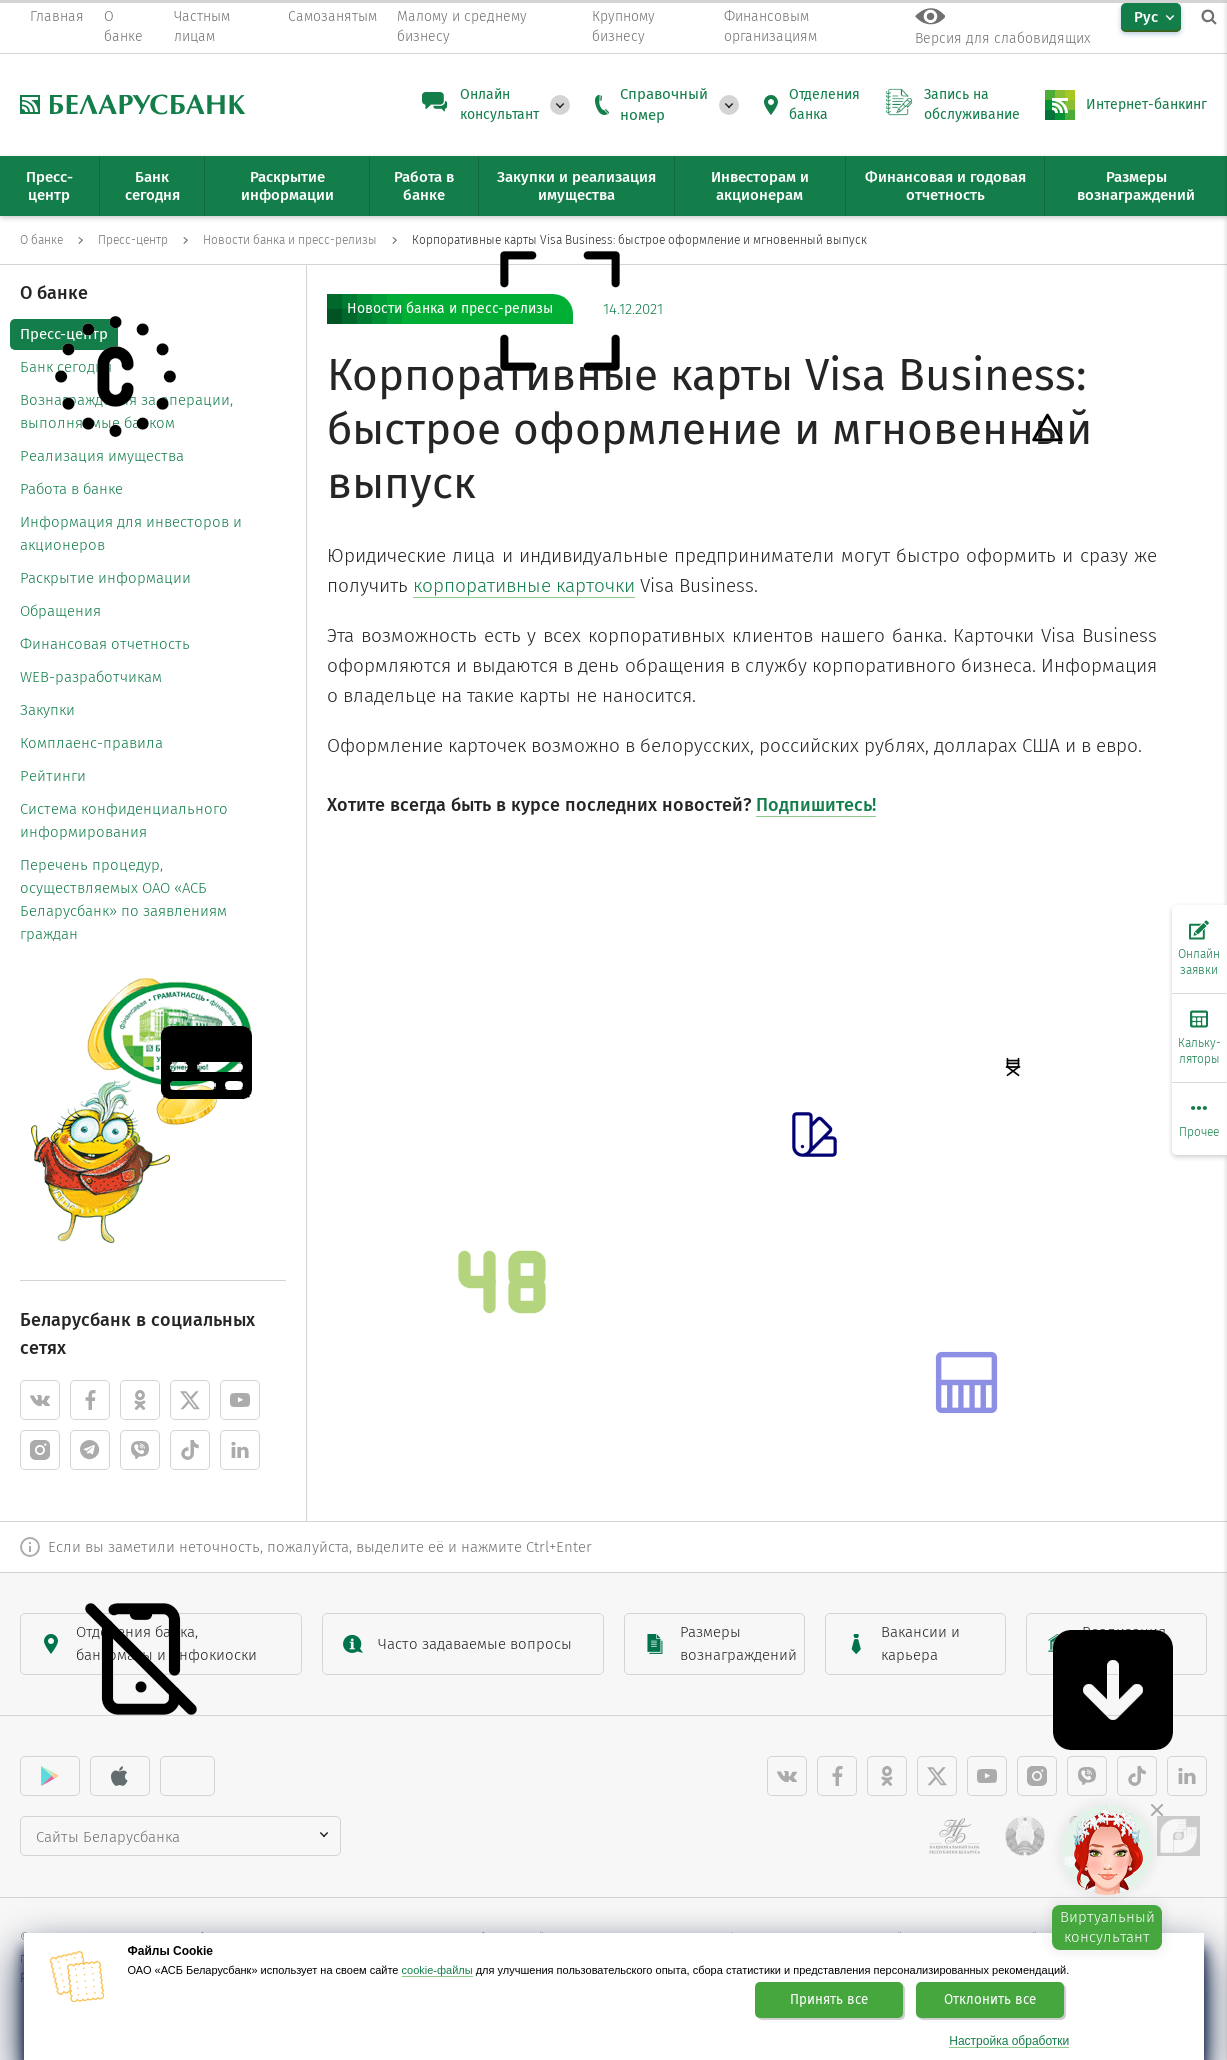 This screenshot has height=2060, width=1227. Describe the element at coordinates (966, 1382) in the screenshot. I see `toggle bottom panel visibility` at that location.